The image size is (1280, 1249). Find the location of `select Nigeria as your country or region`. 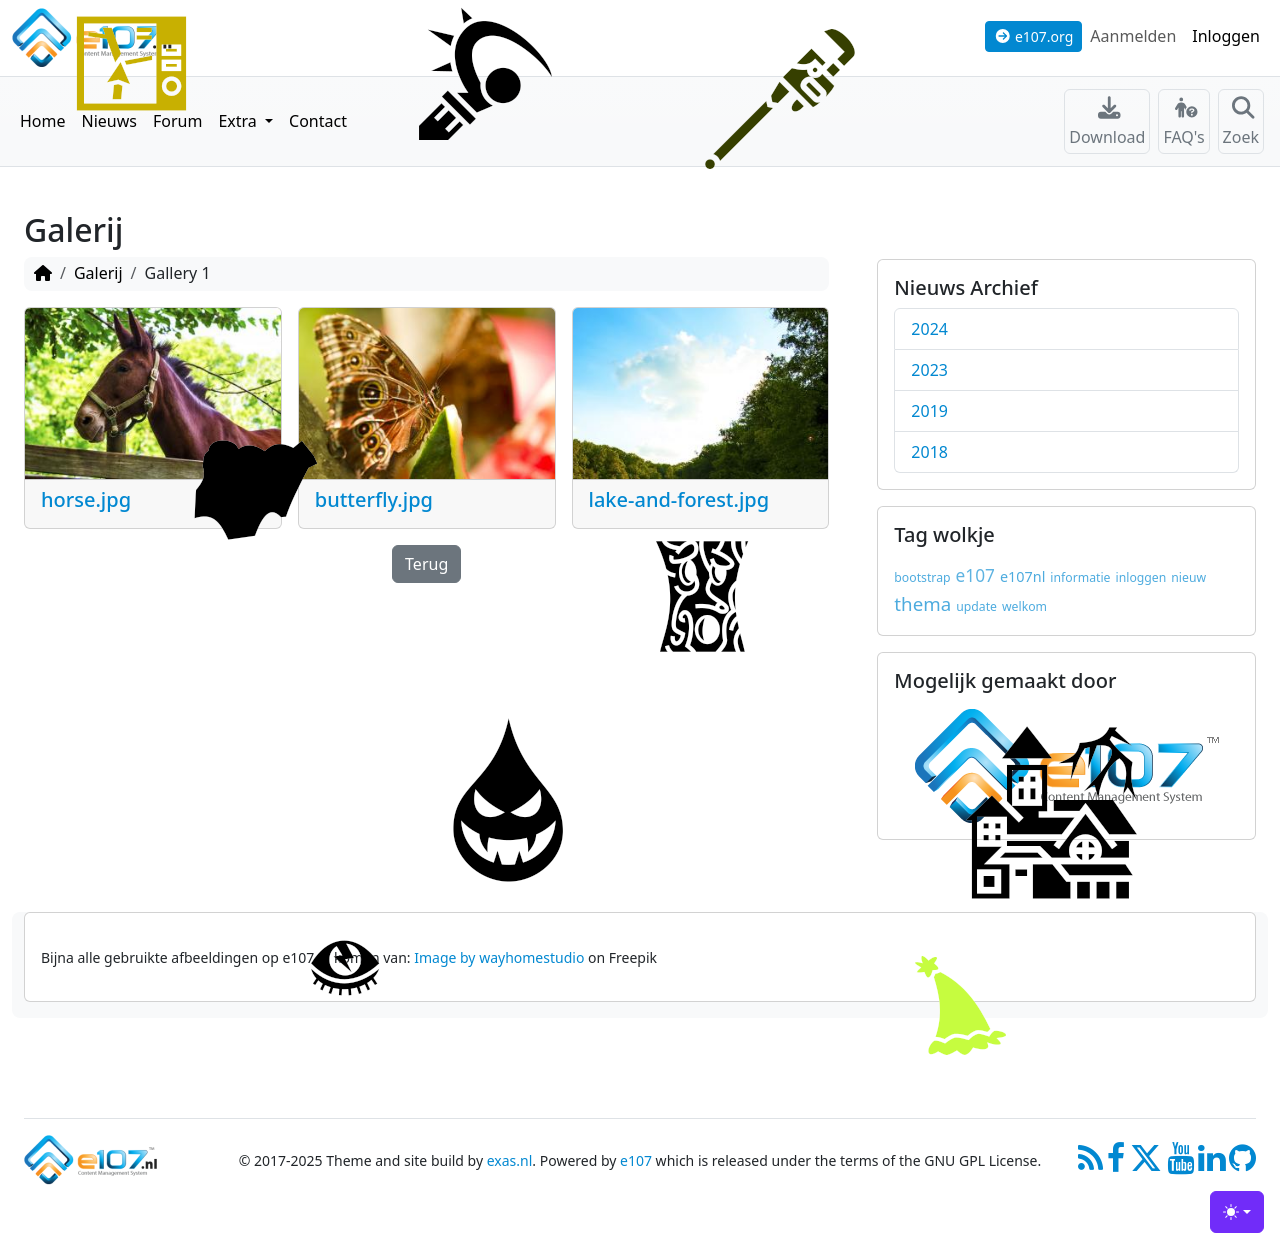

select Nigeria as your country or region is located at coordinates (256, 490).